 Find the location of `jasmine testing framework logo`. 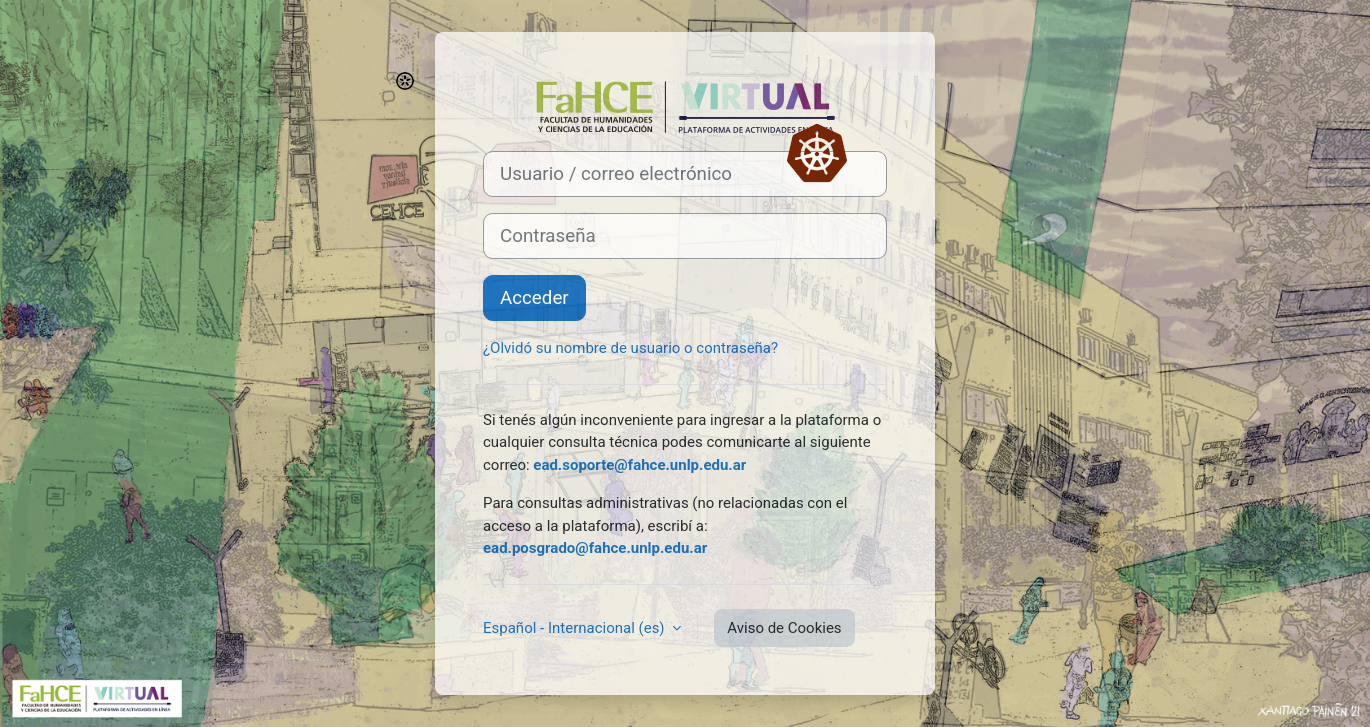

jasmine testing framework logo is located at coordinates (405, 81).